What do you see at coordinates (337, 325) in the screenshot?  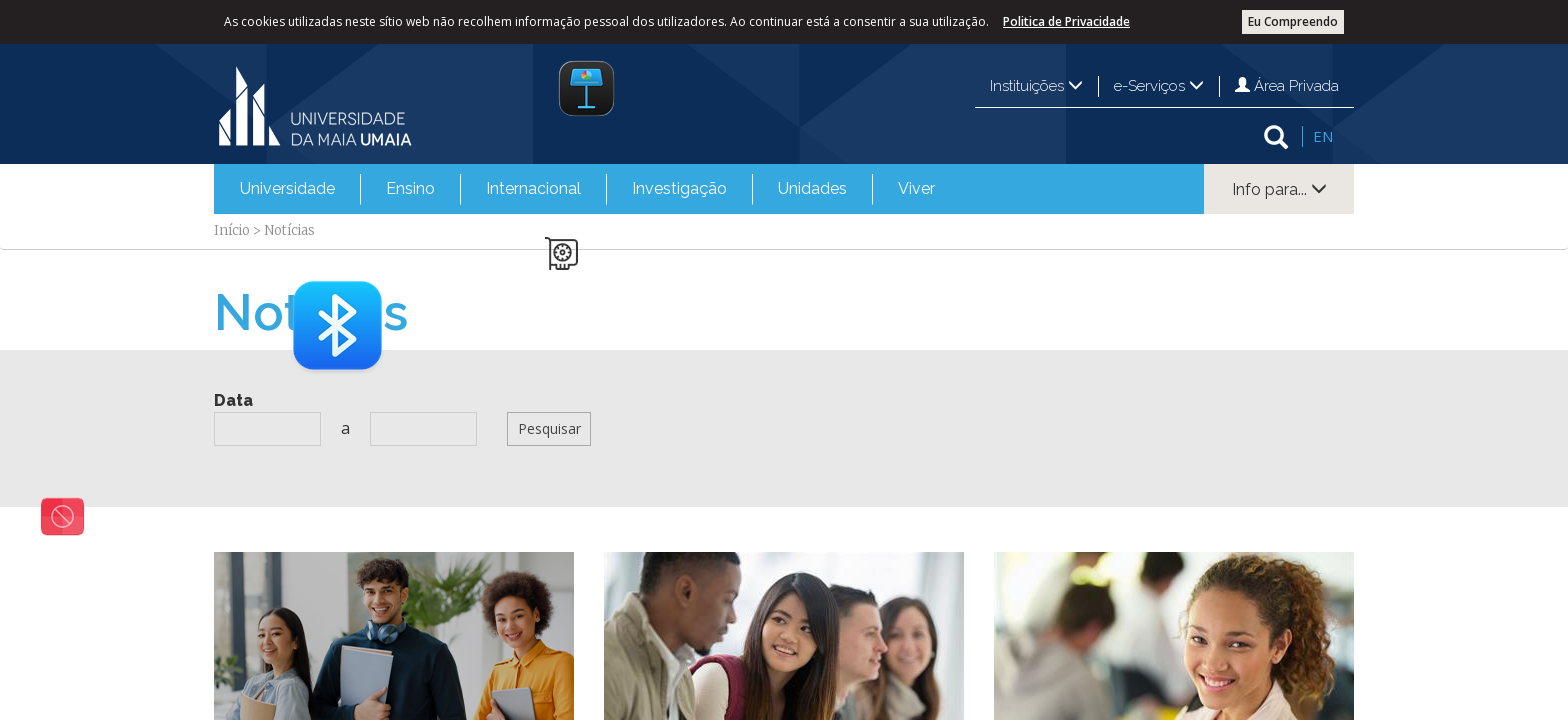 I see `toggle bluetooth on or off` at bounding box center [337, 325].